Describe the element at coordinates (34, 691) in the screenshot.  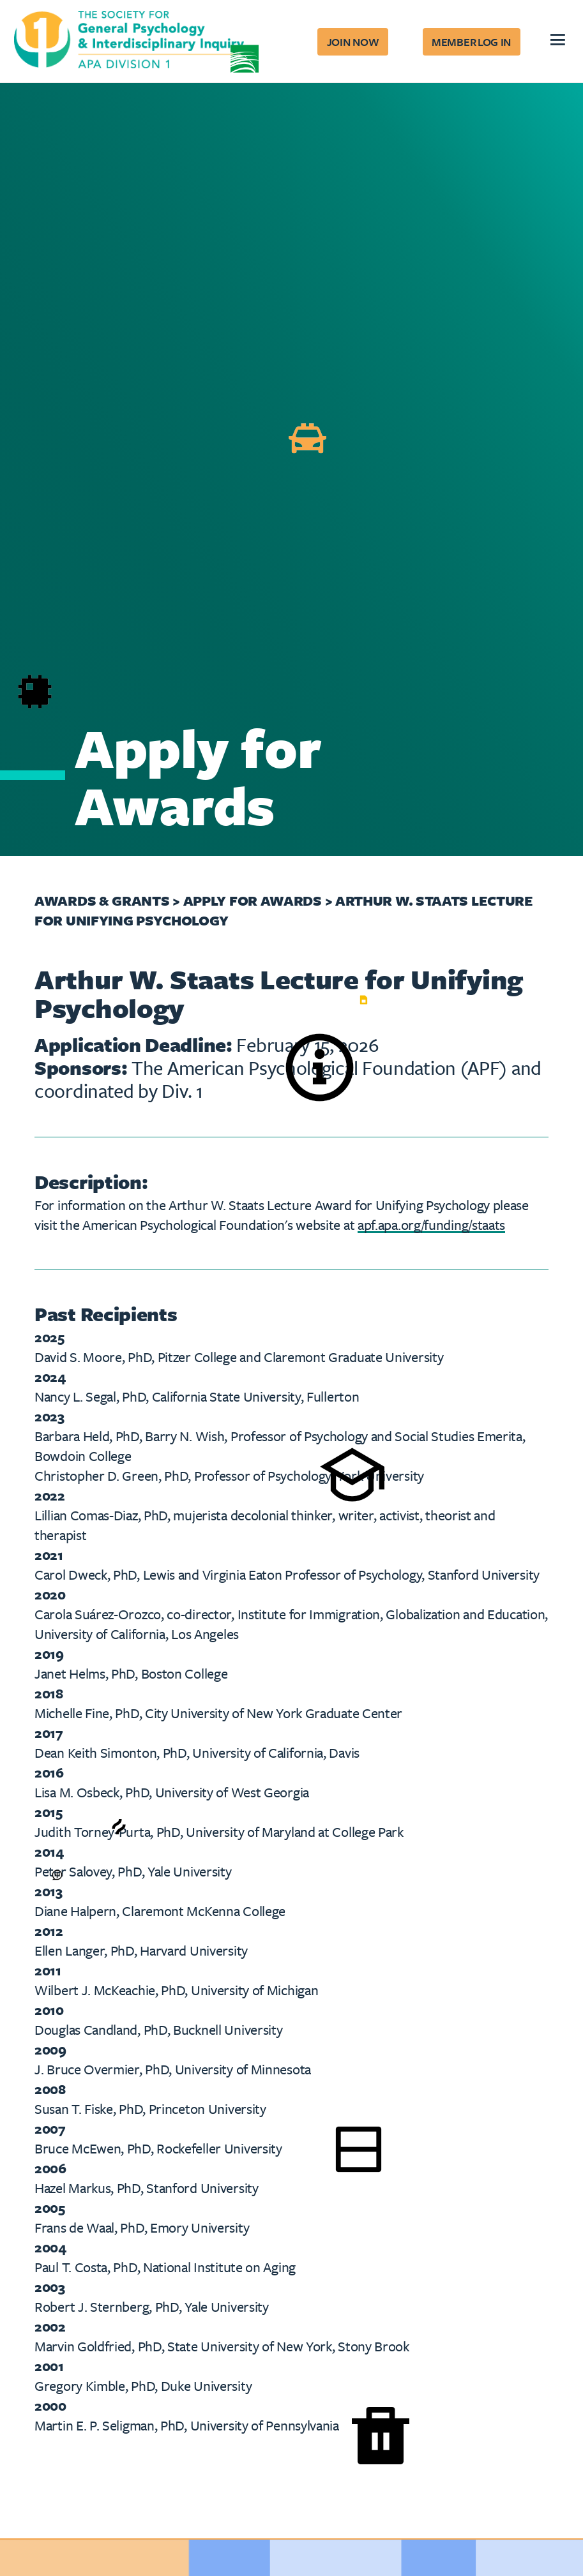
I see `view CPU or processor information` at that location.